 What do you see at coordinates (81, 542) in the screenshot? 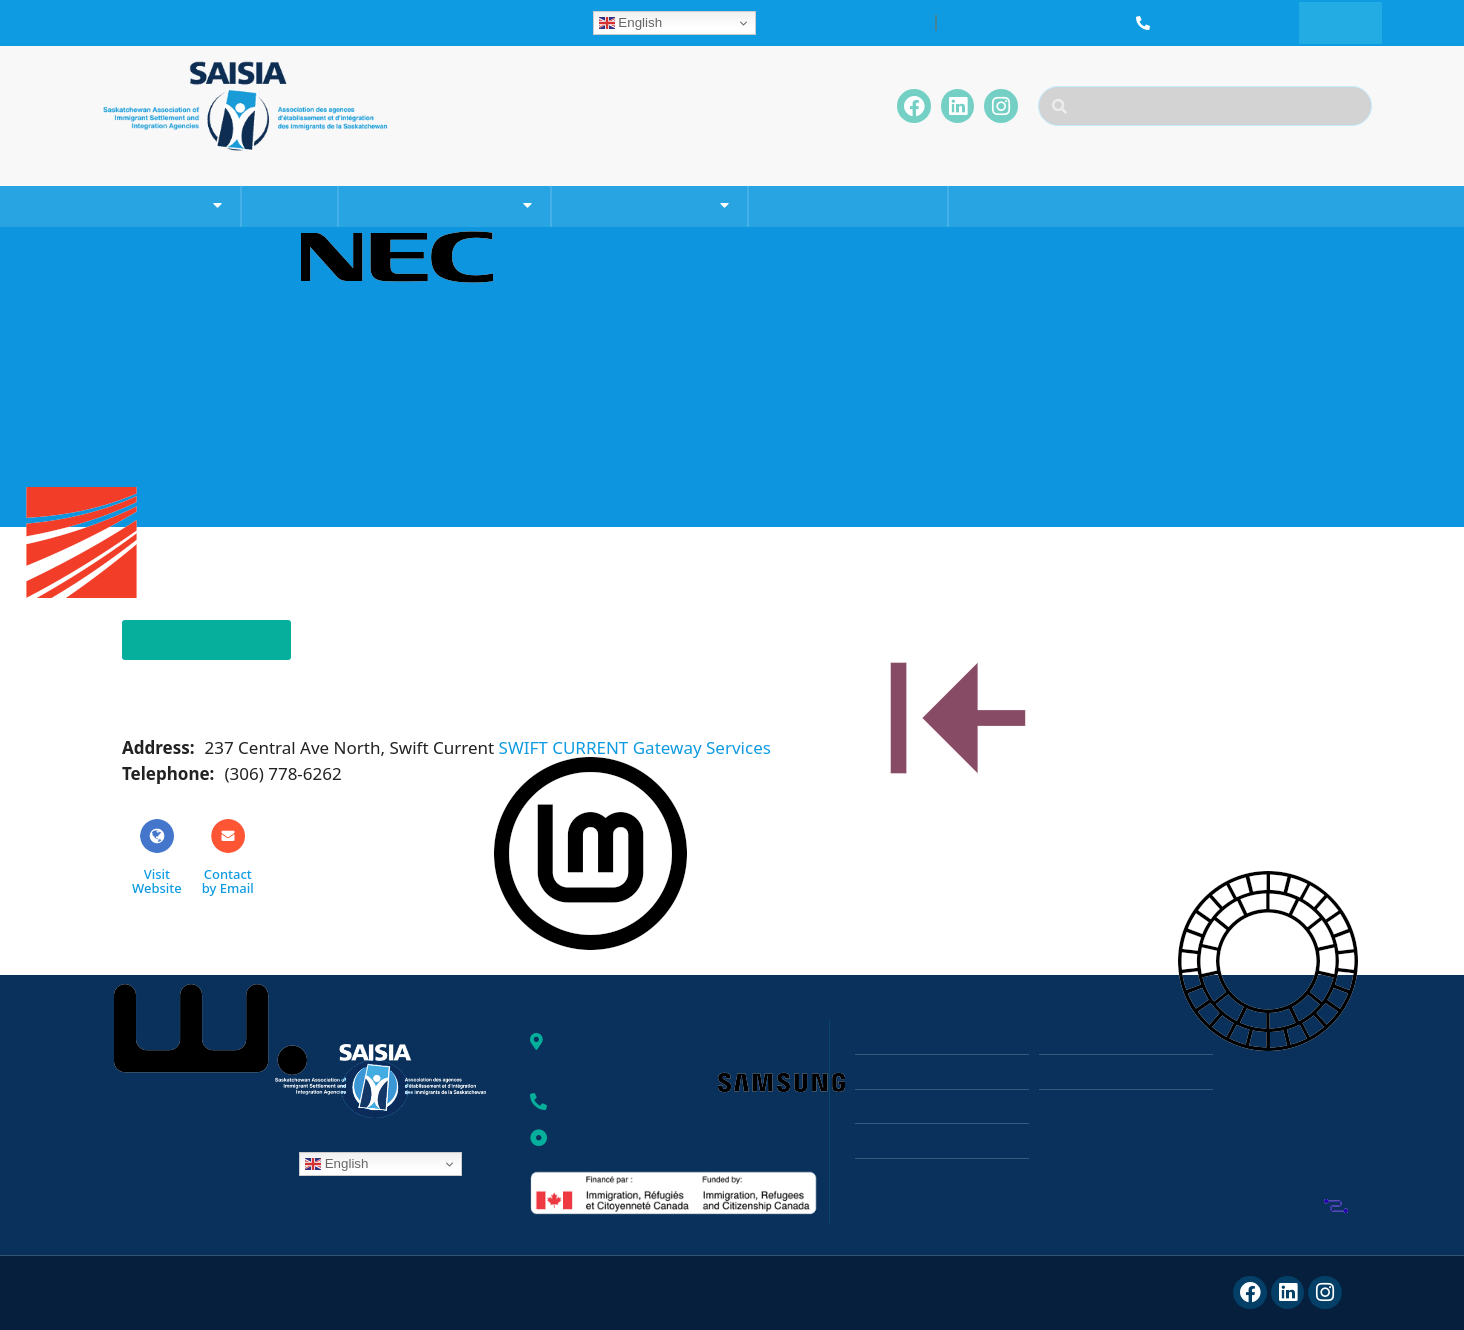
I see `Fraunhofer-Gesellschaft organization logo` at bounding box center [81, 542].